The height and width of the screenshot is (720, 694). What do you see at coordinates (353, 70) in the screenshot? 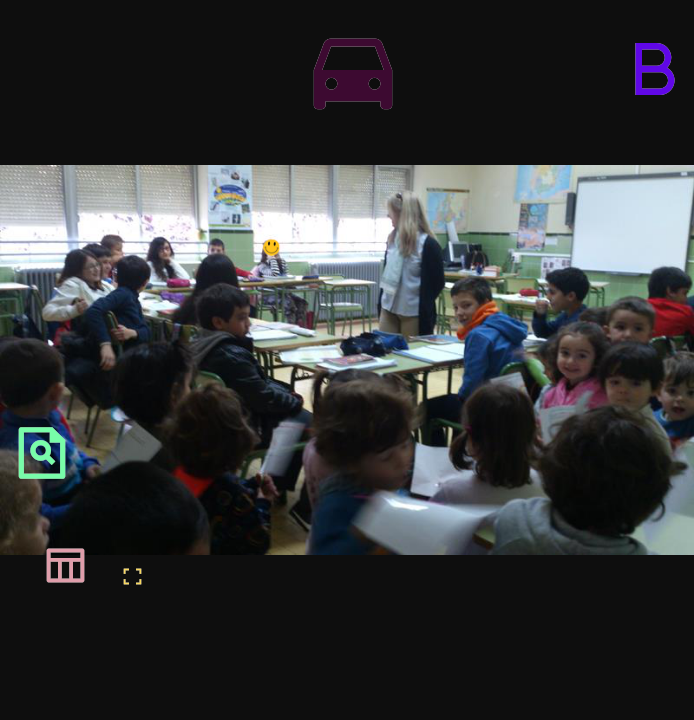
I see `access vehicle or driving settings` at bounding box center [353, 70].